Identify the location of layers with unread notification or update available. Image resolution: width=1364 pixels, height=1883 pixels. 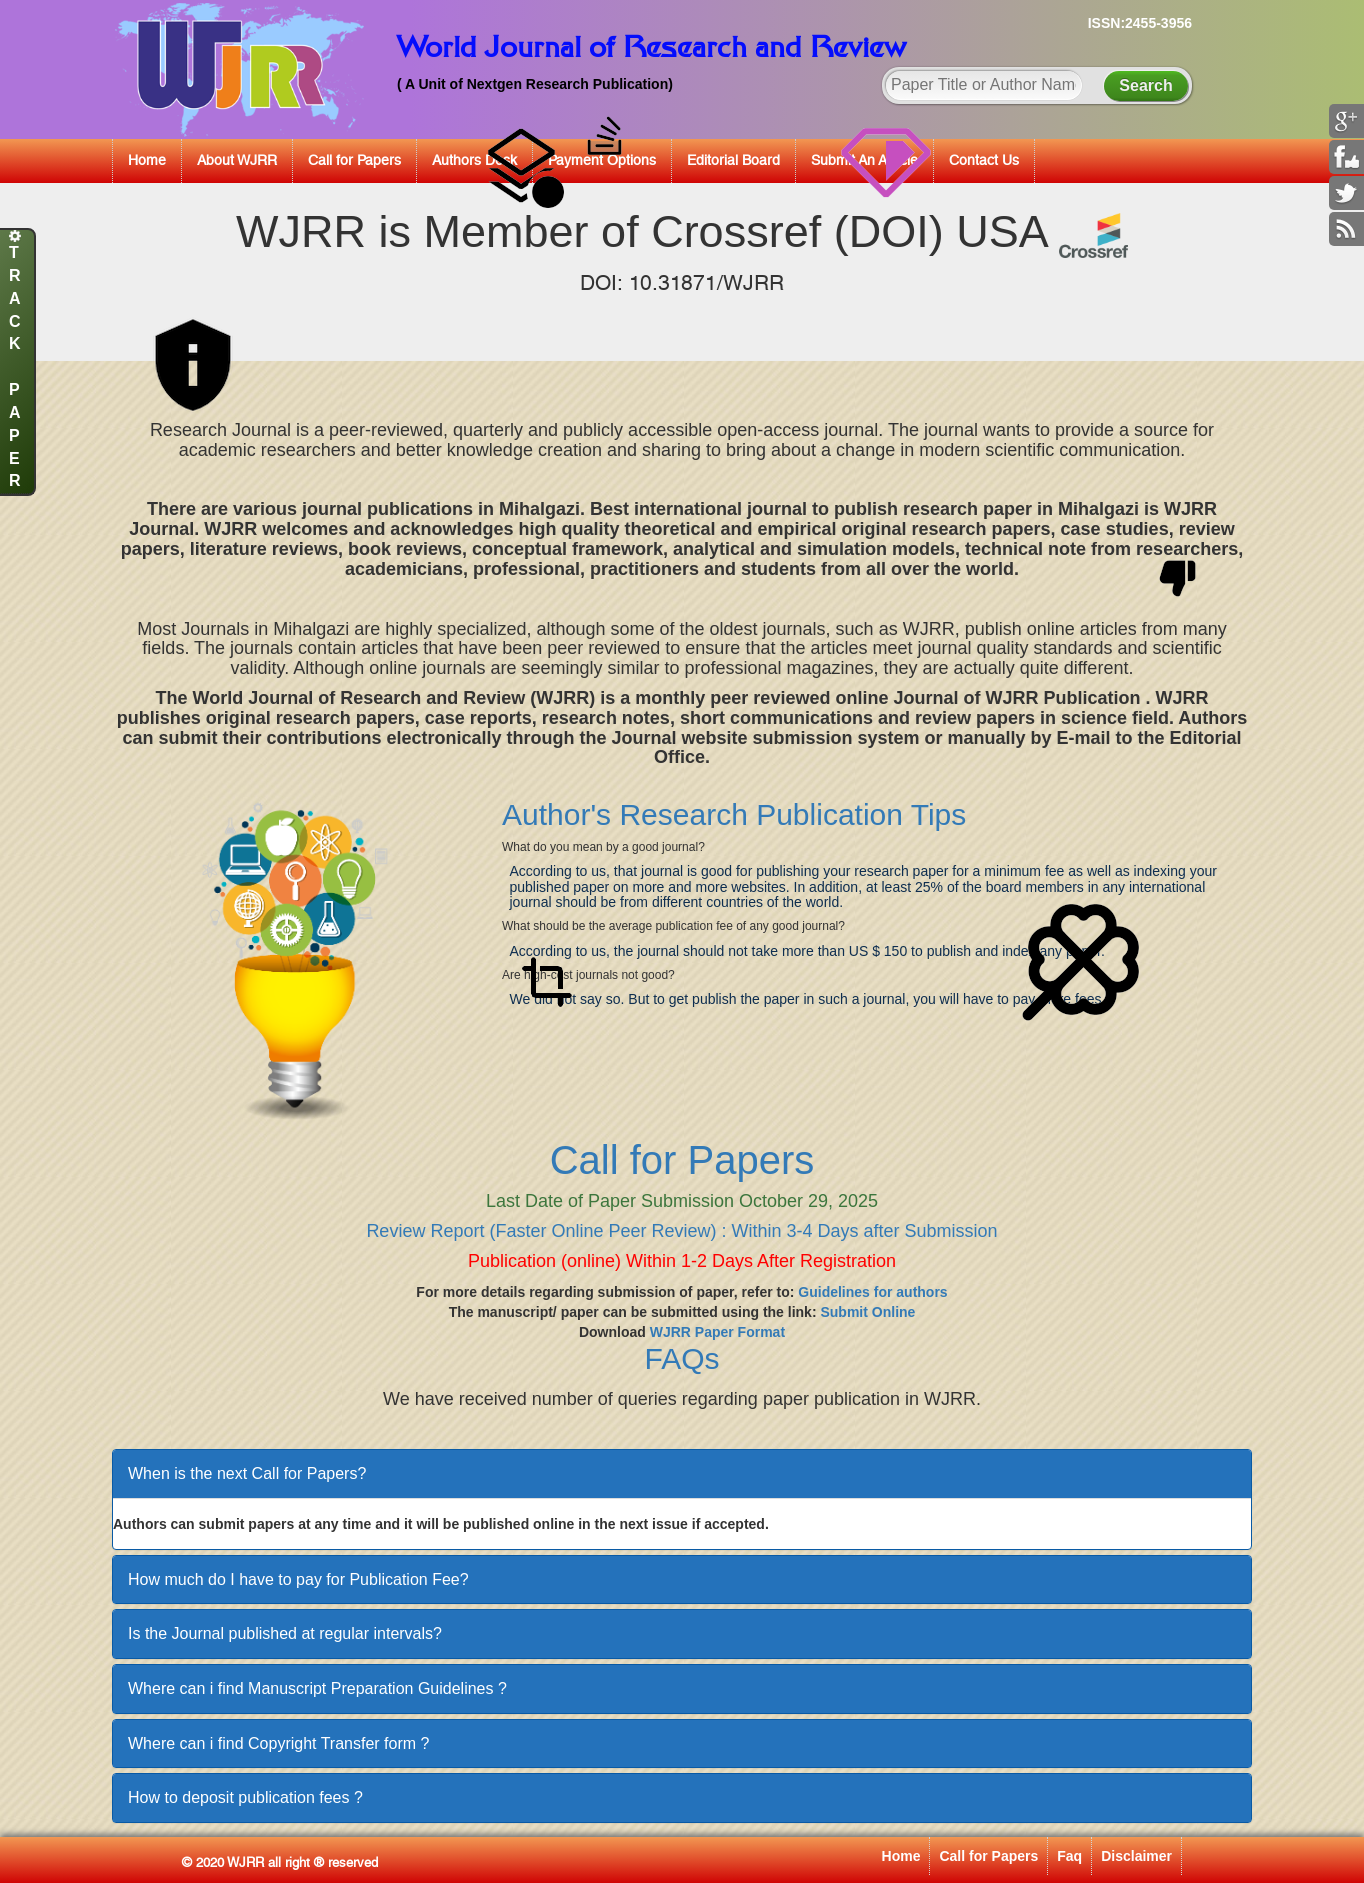
(521, 165).